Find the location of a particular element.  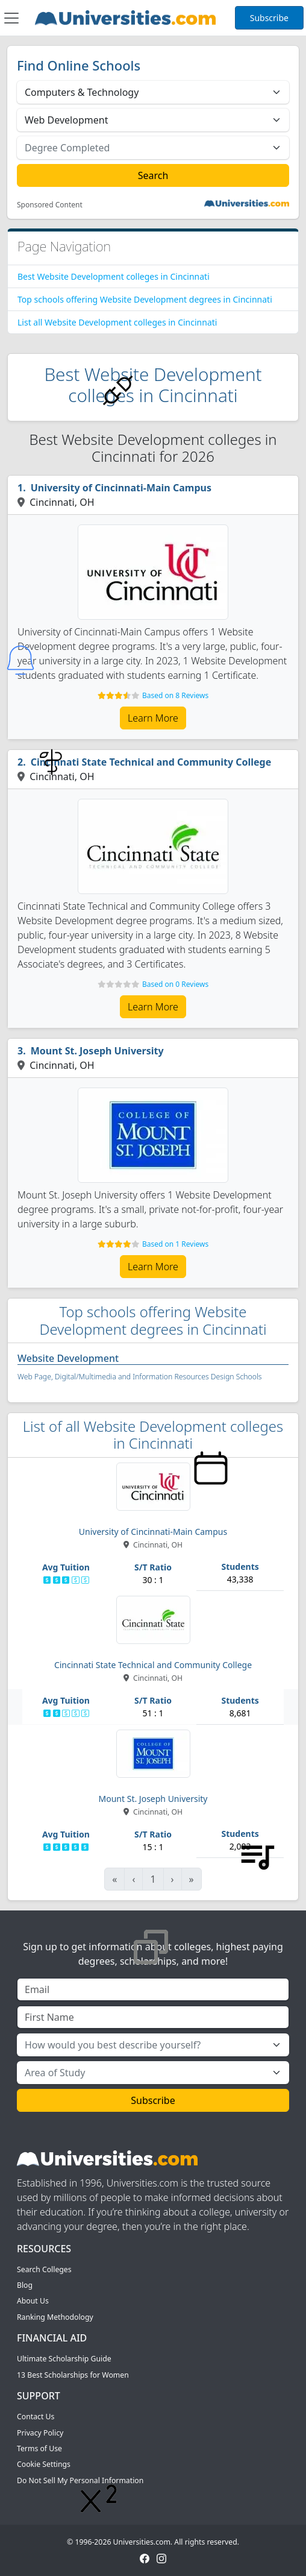

view notifications is located at coordinates (20, 660).